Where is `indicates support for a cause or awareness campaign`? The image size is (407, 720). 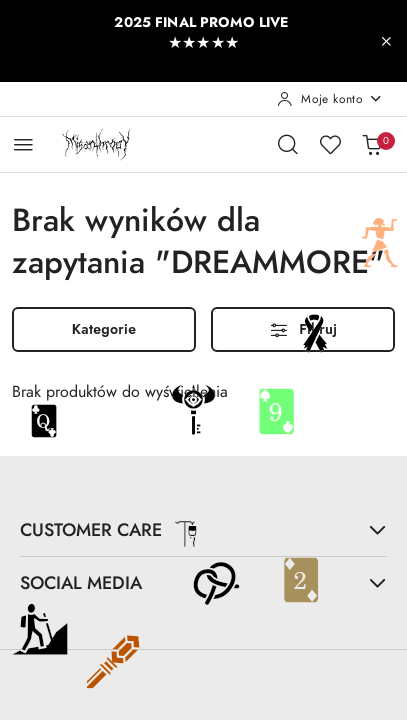 indicates support for a cause or awareness campaign is located at coordinates (315, 334).